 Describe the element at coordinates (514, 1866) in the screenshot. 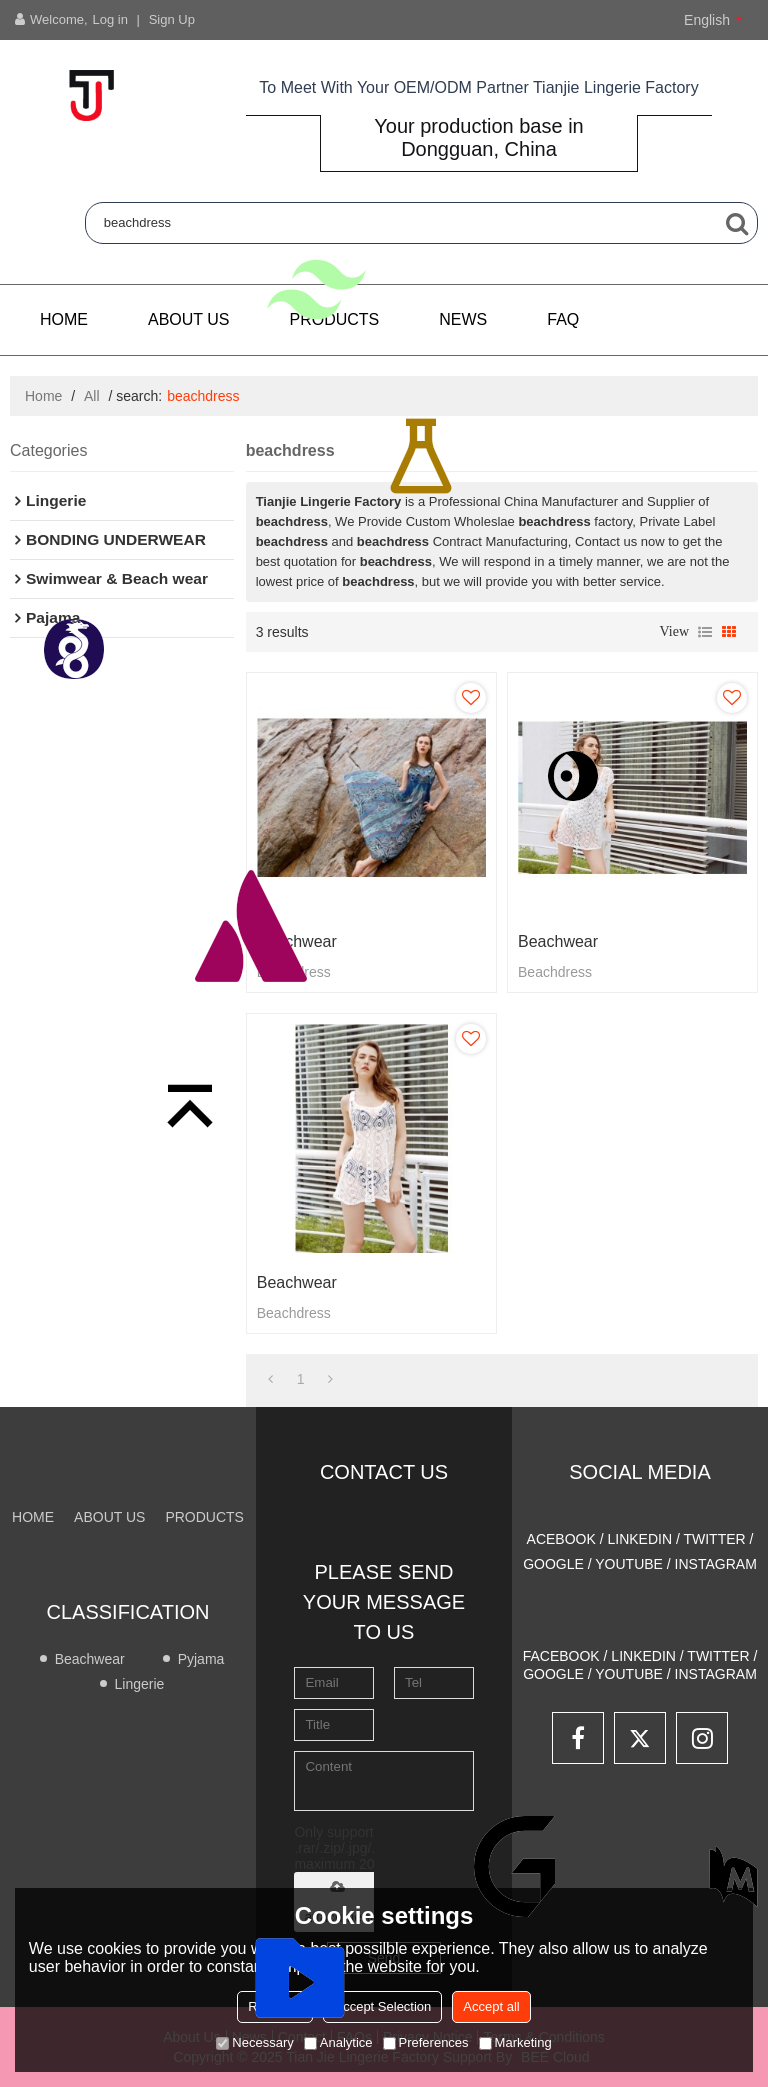

I see `visit the Great Learning website or platform` at that location.